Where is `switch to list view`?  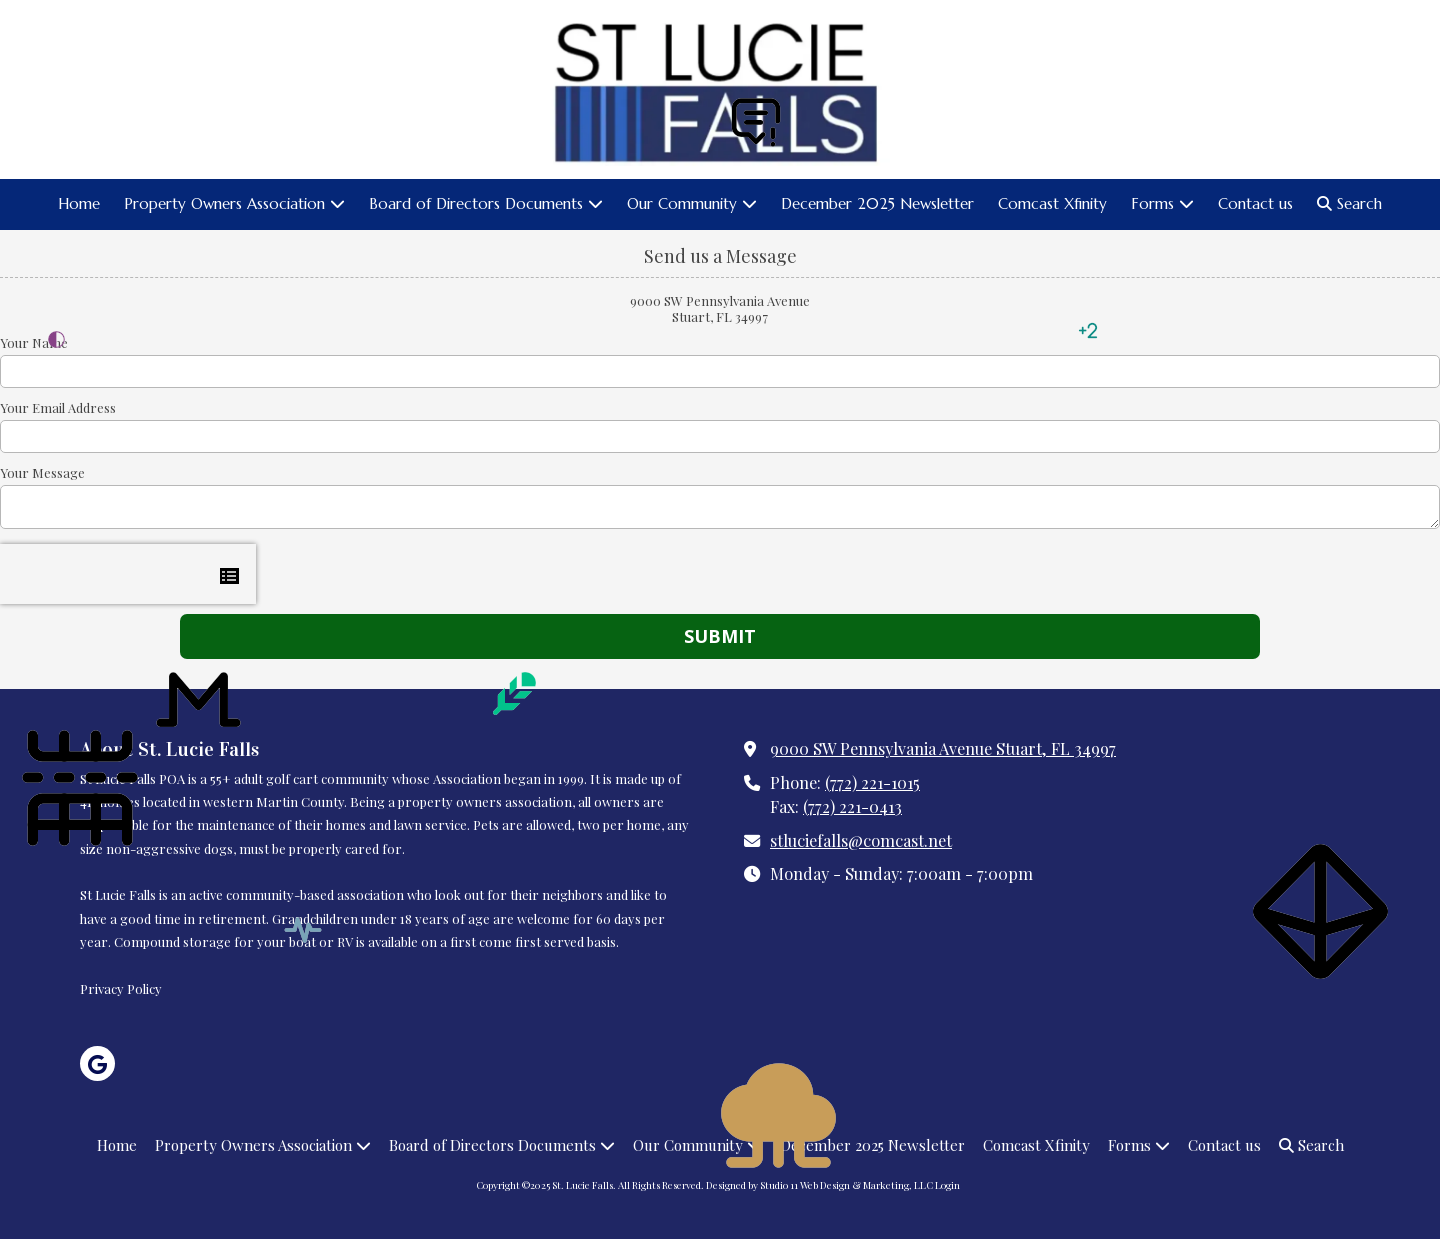
switch to list view is located at coordinates (230, 576).